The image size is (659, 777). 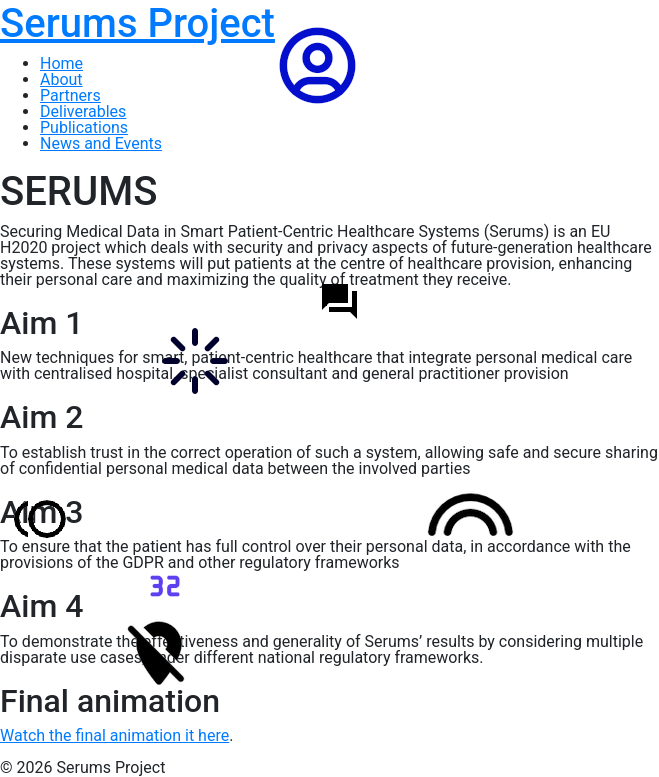 What do you see at coordinates (40, 519) in the screenshot?
I see `view toll or payment information` at bounding box center [40, 519].